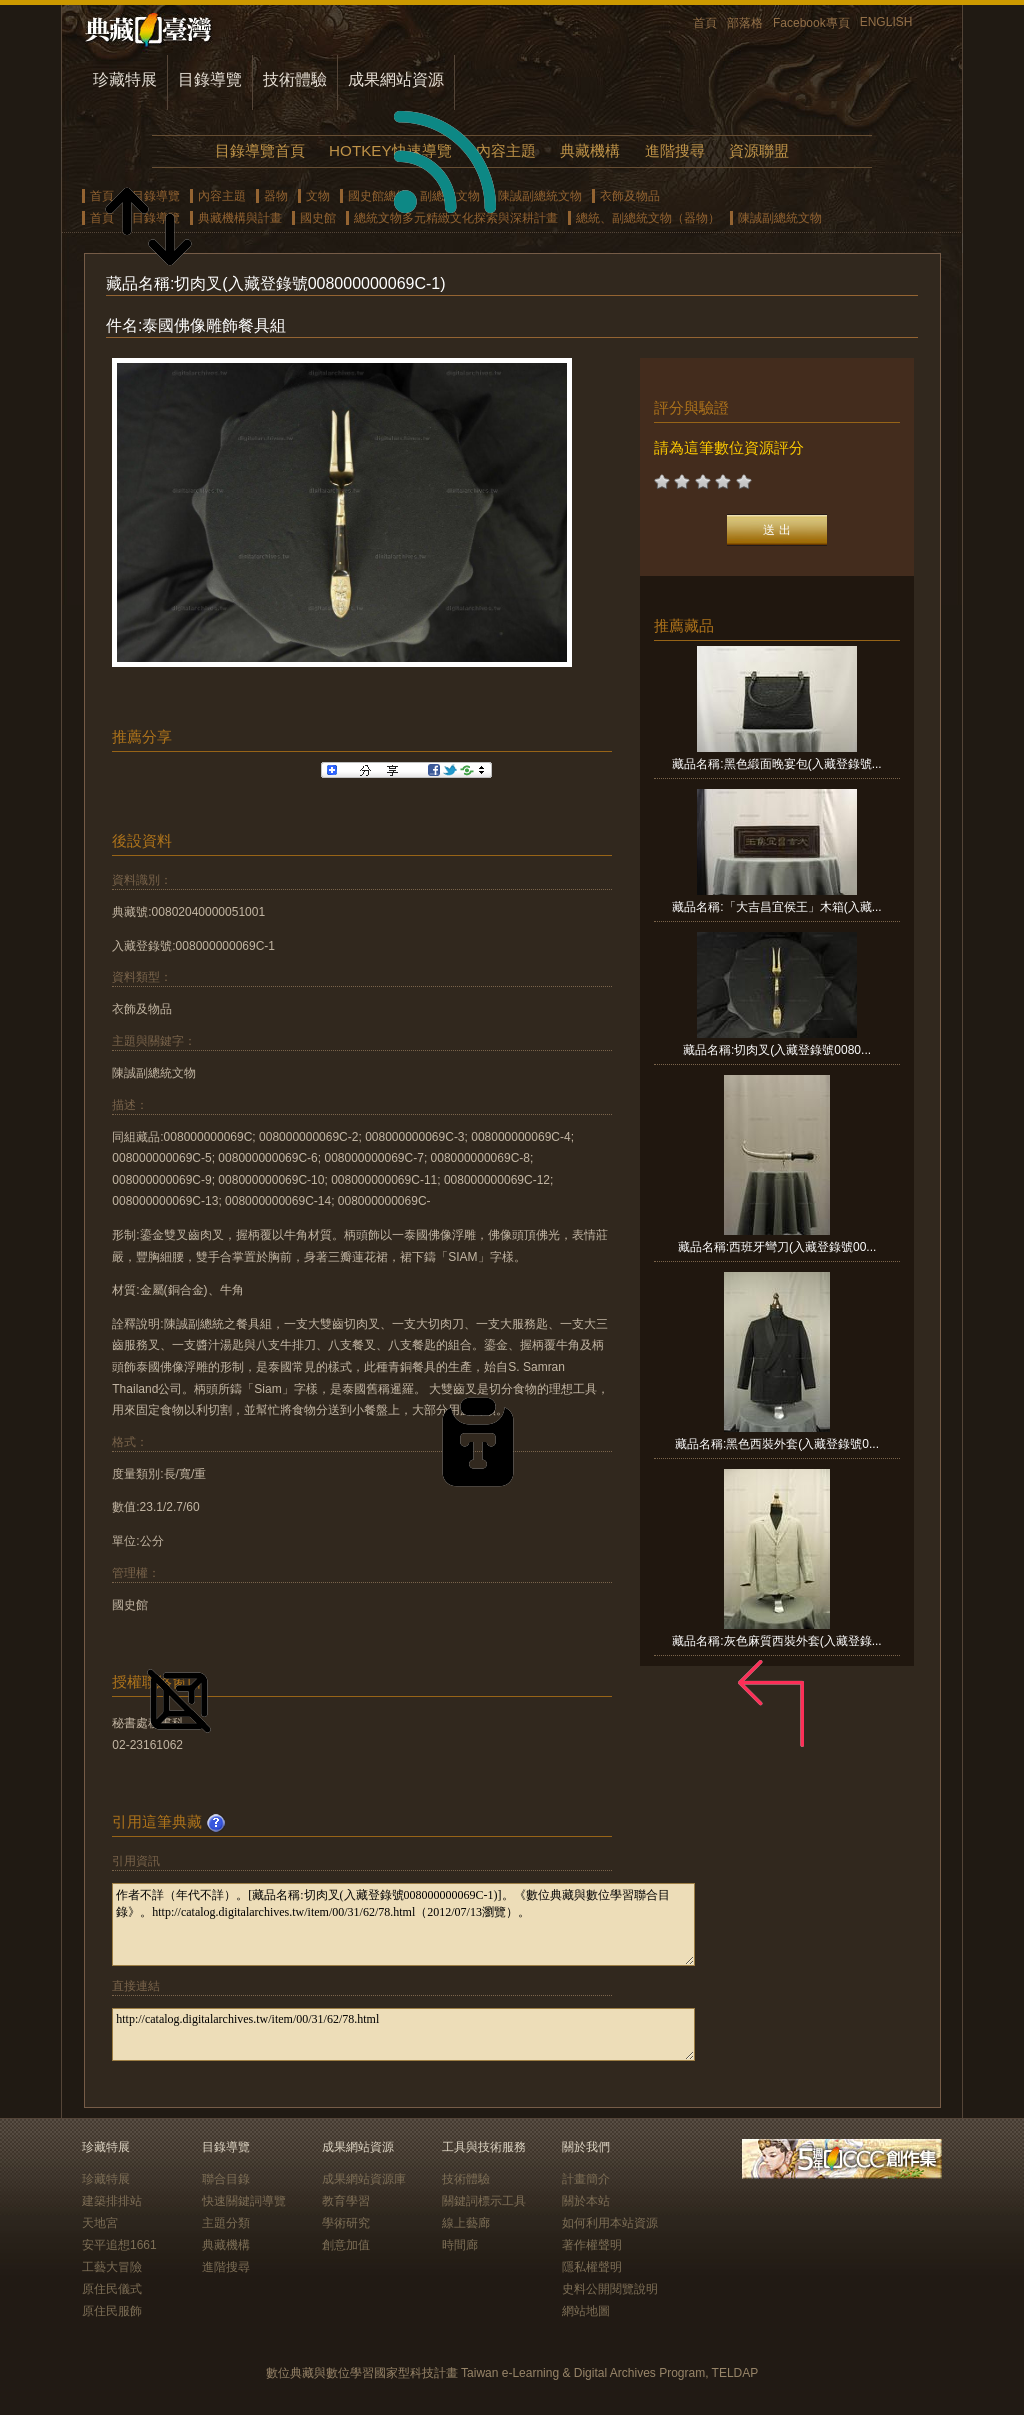 The image size is (1024, 2415). What do you see at coordinates (774, 1703) in the screenshot?
I see `undo or go back to previous action` at bounding box center [774, 1703].